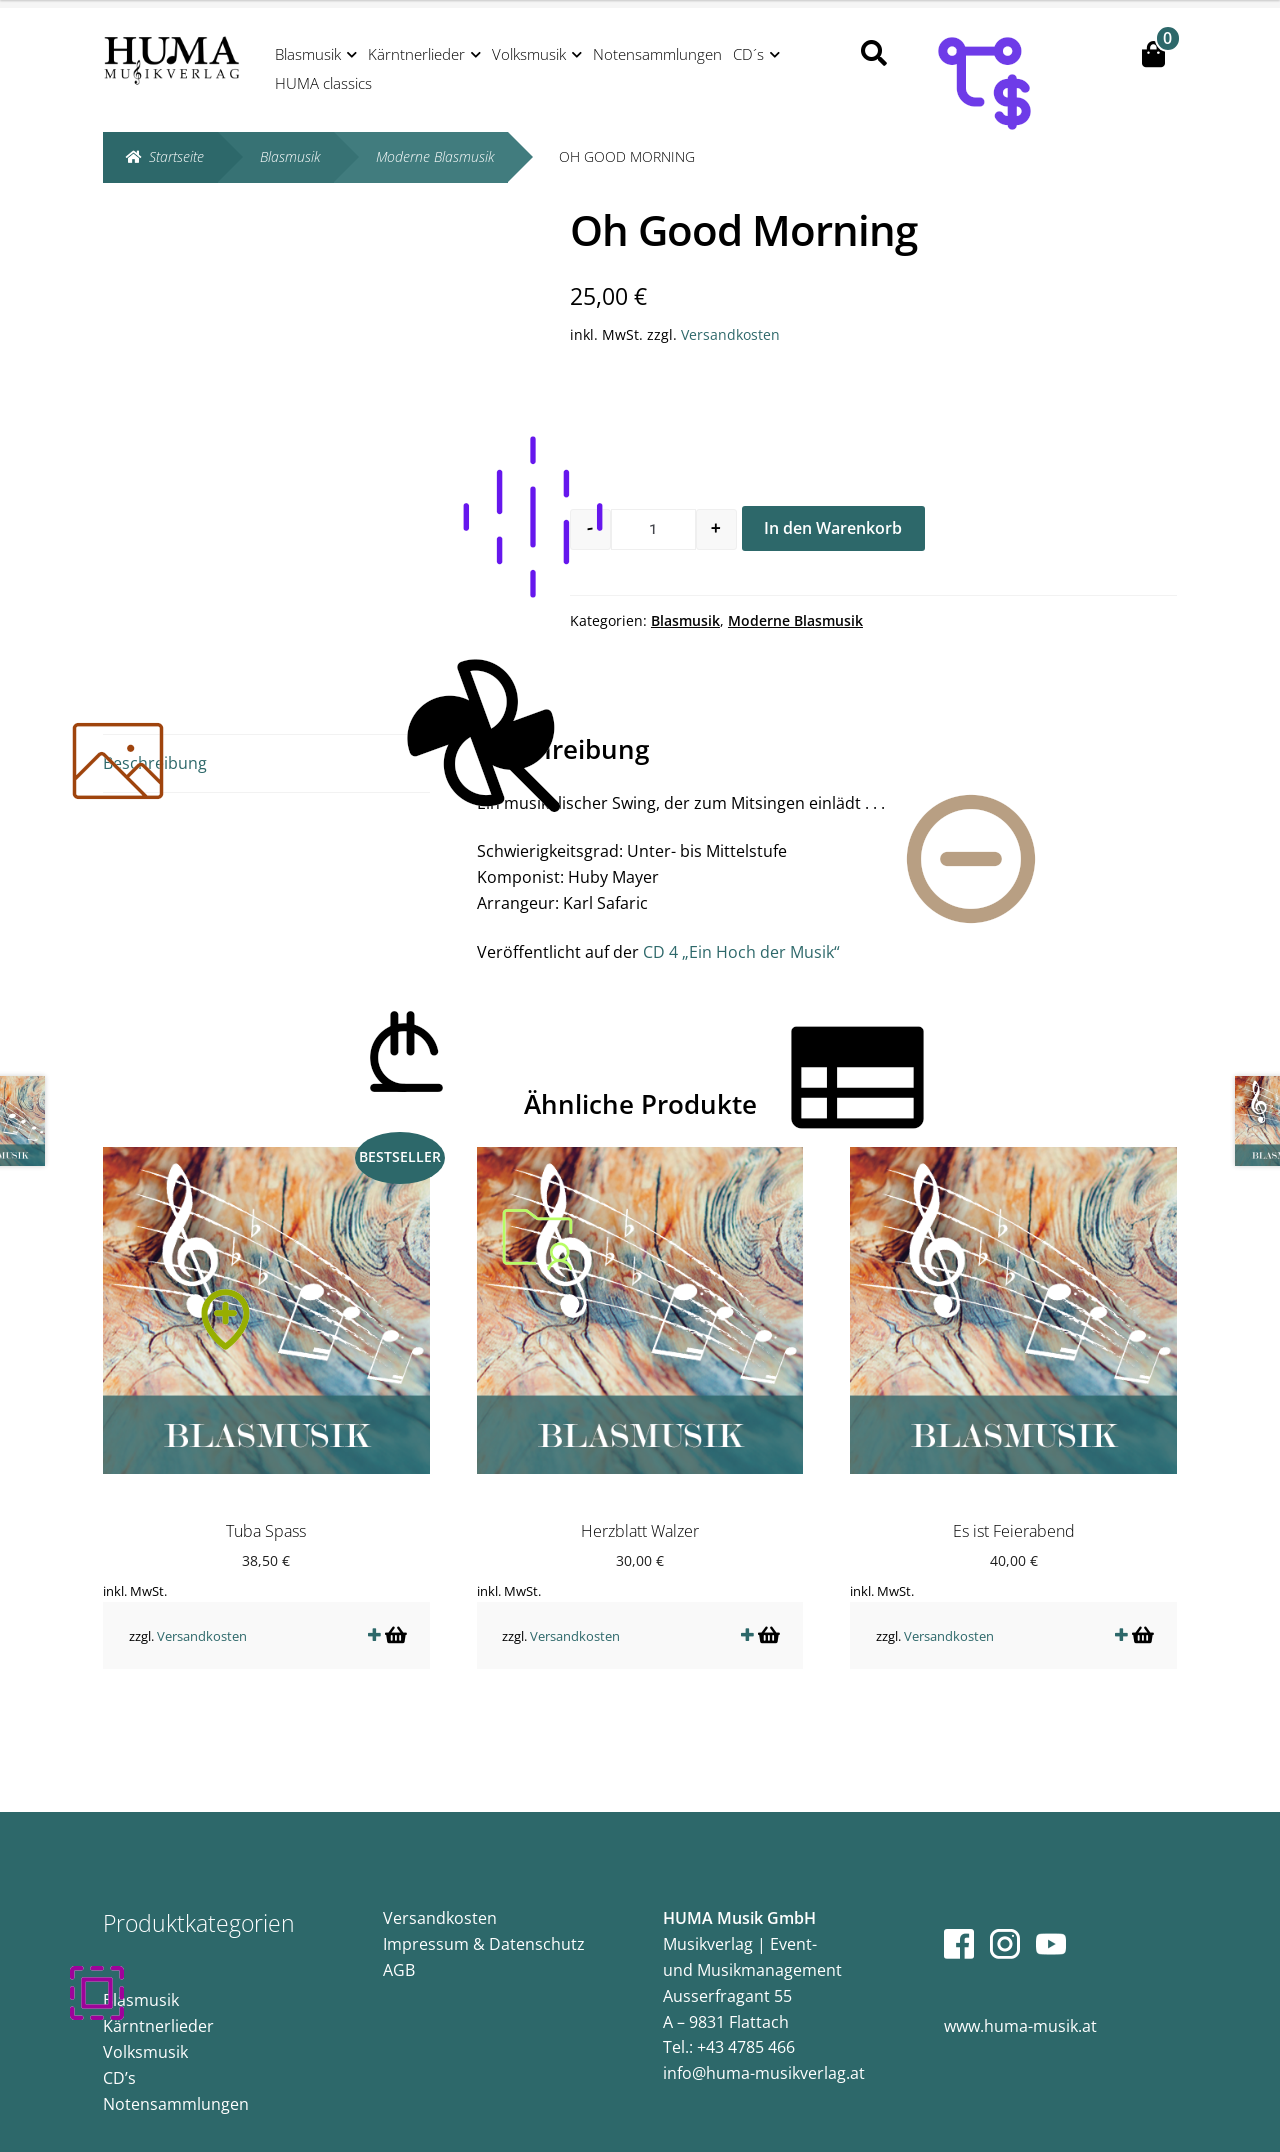 The height and width of the screenshot is (2152, 1280). I want to click on add a new location pin, so click(225, 1319).